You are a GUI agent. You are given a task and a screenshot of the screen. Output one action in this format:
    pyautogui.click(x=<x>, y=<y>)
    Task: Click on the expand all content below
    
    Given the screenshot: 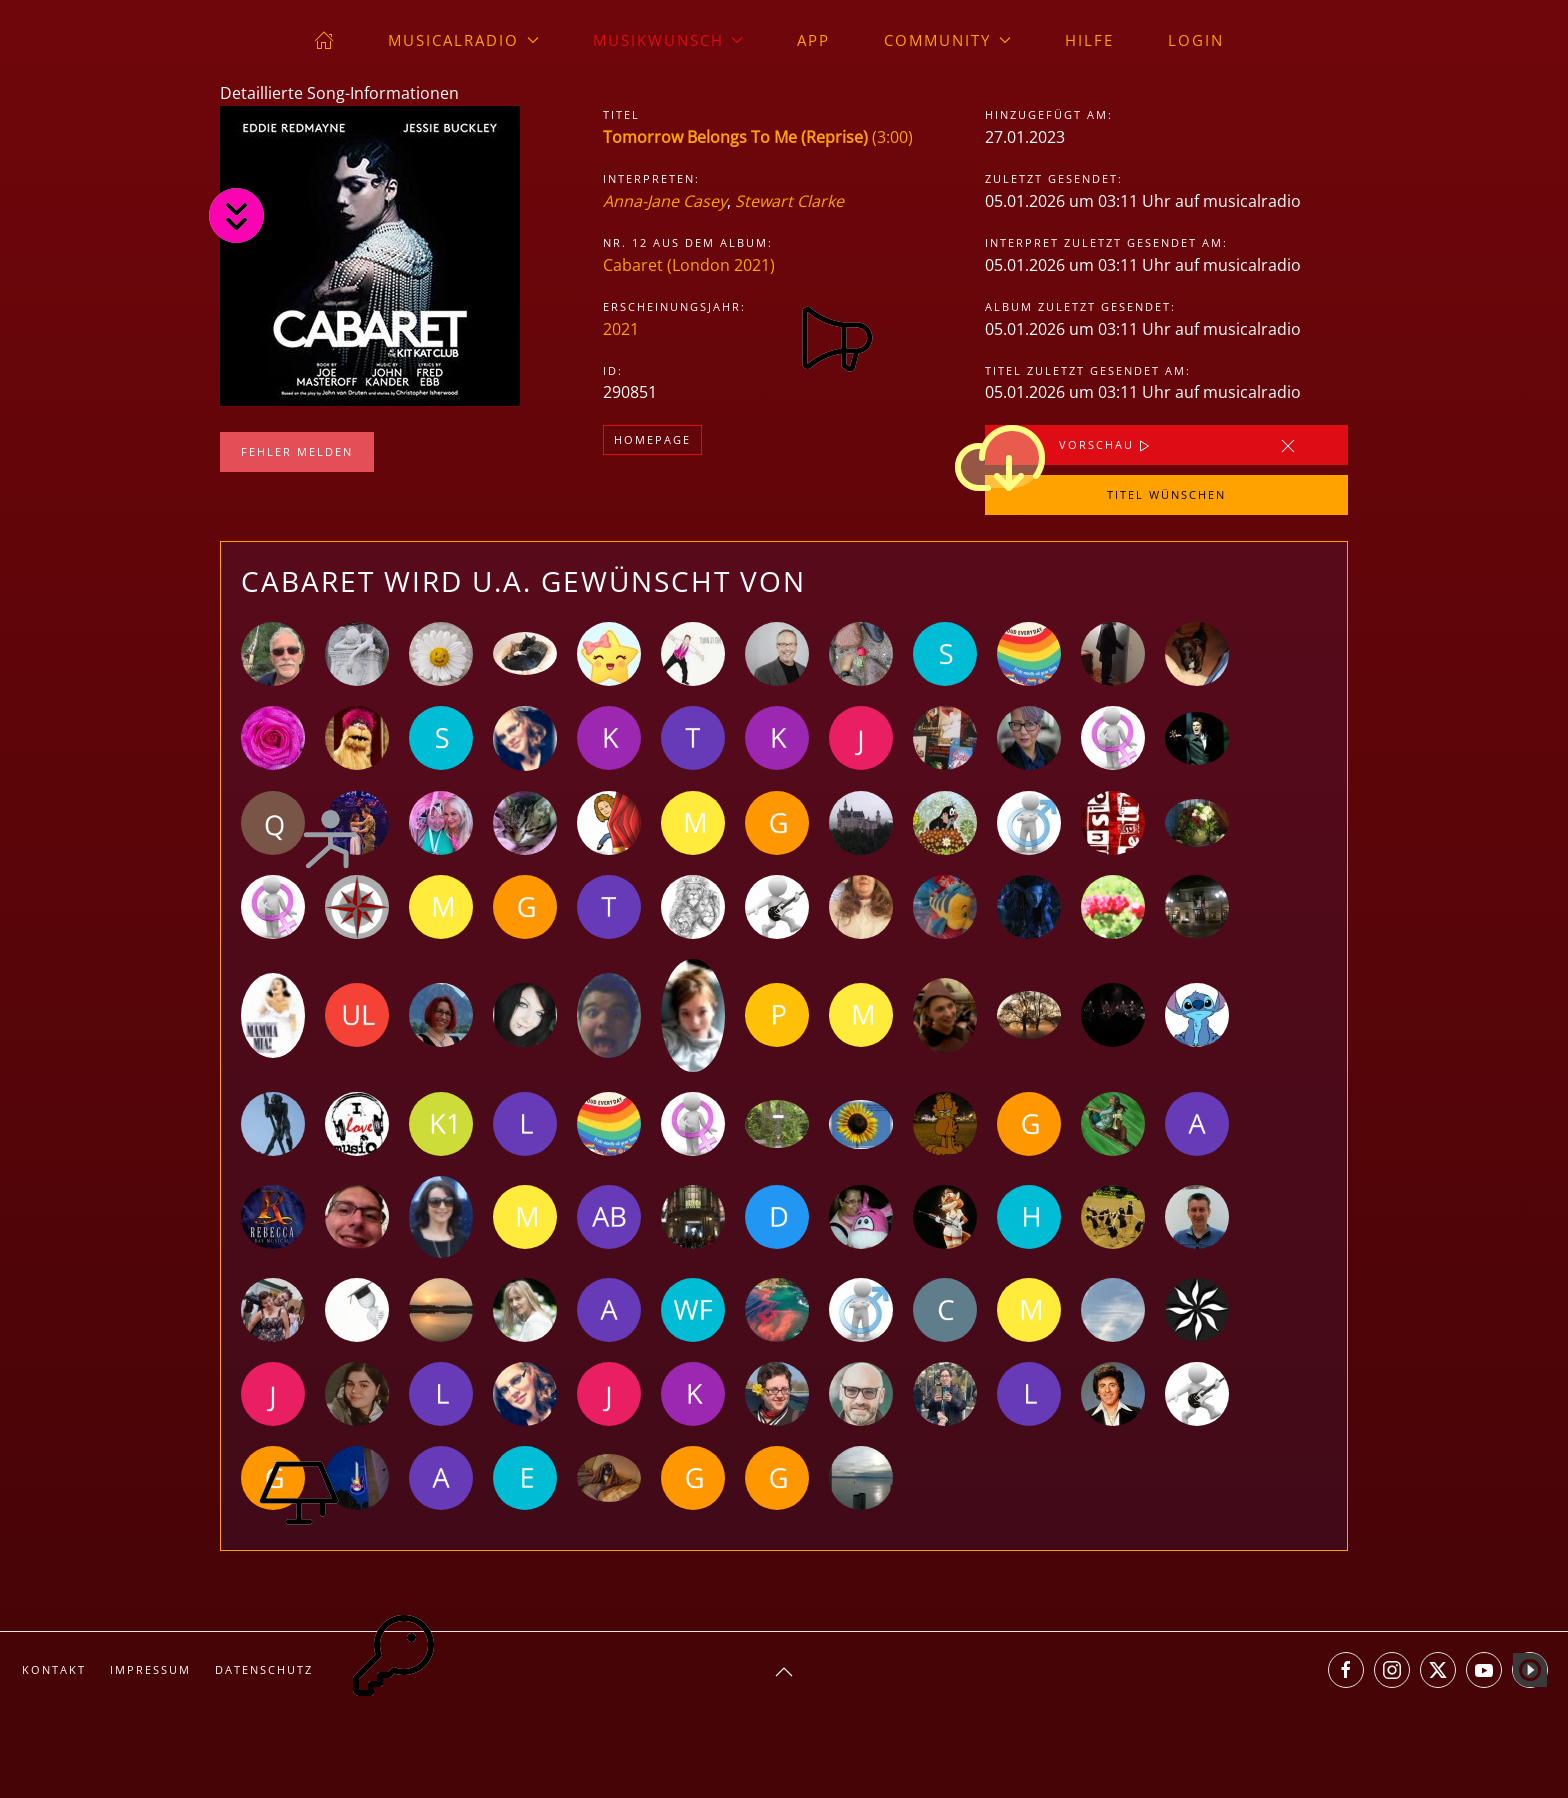 What is the action you would take?
    pyautogui.click(x=236, y=215)
    